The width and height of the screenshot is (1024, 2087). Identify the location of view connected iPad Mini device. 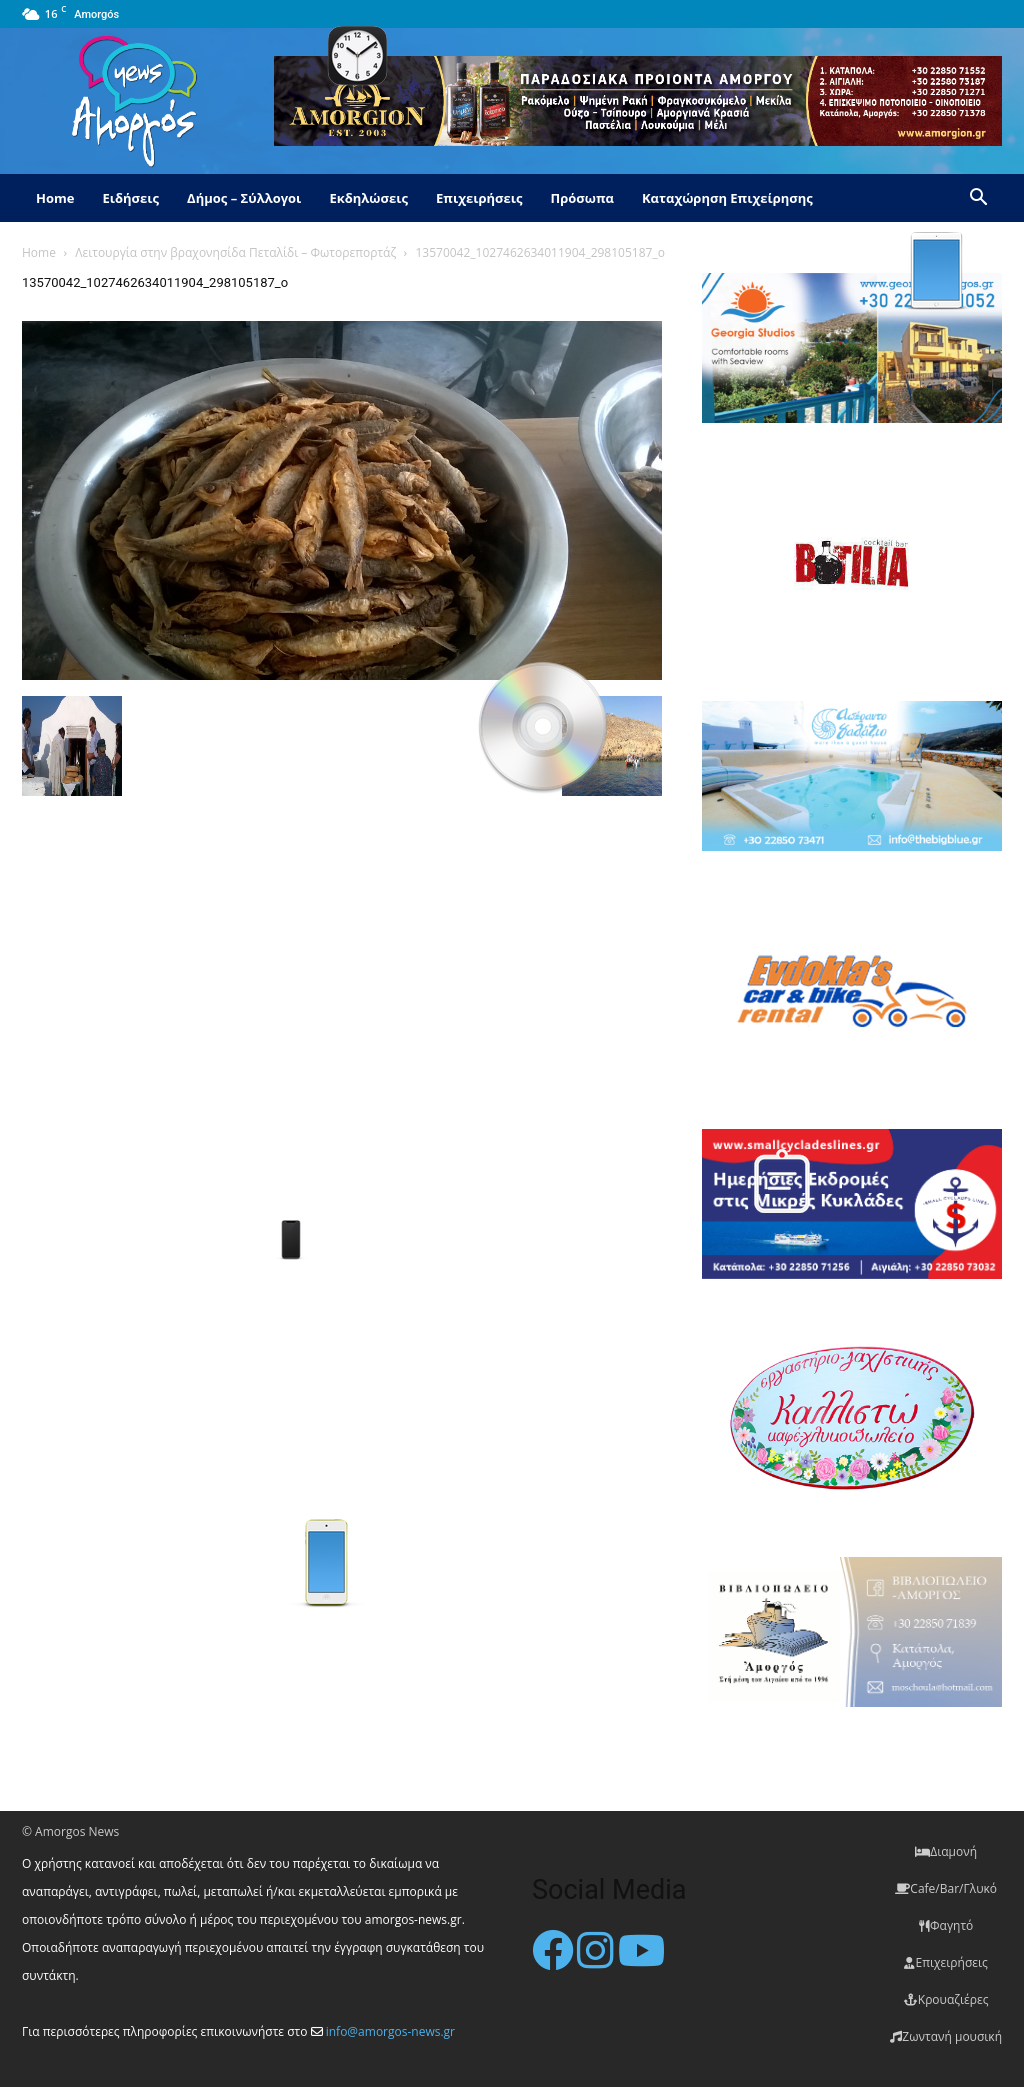
(936, 263).